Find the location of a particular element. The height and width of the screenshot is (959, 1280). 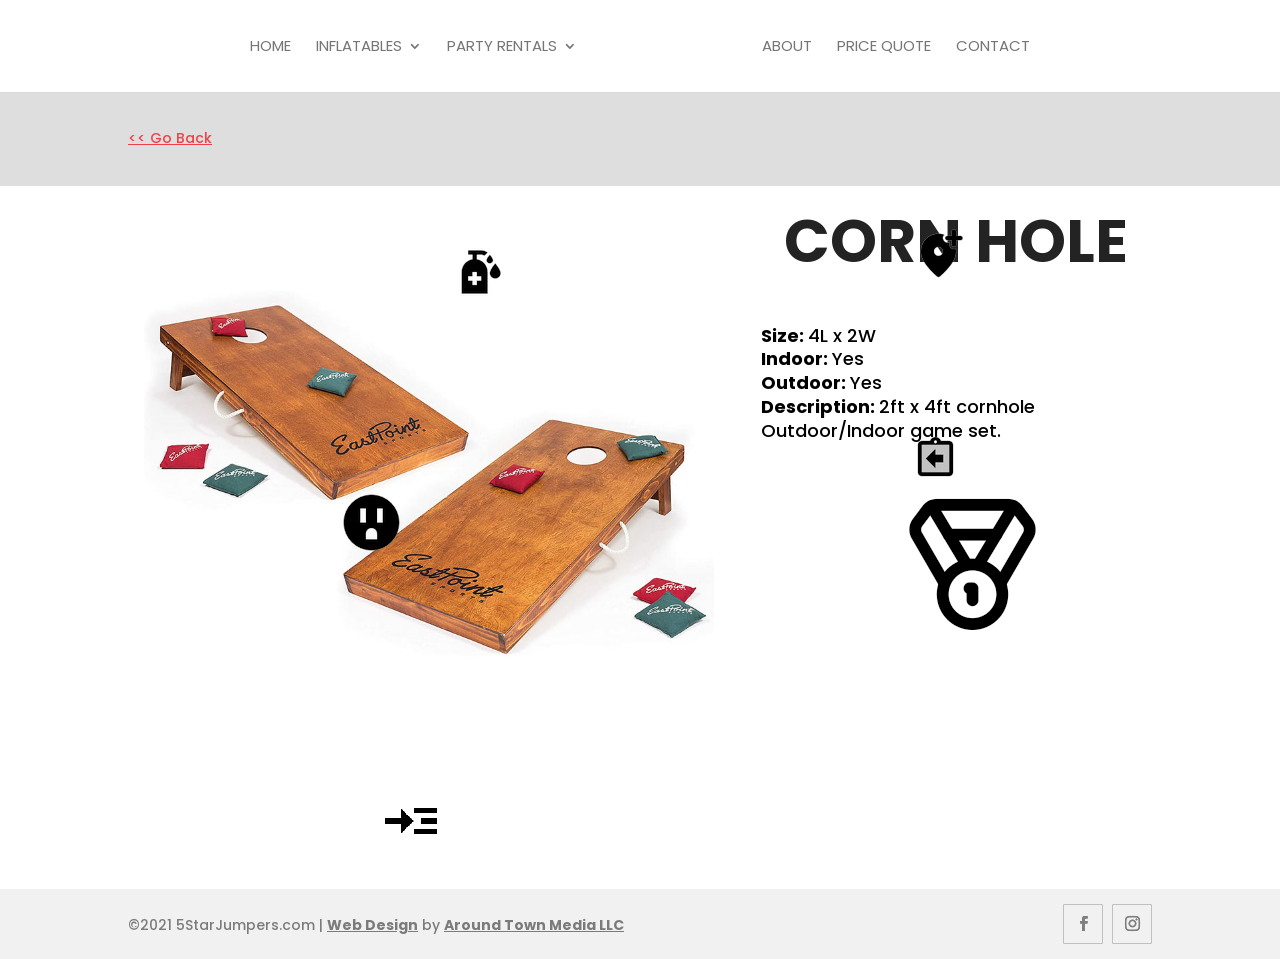

return or send back an assignment is located at coordinates (935, 458).